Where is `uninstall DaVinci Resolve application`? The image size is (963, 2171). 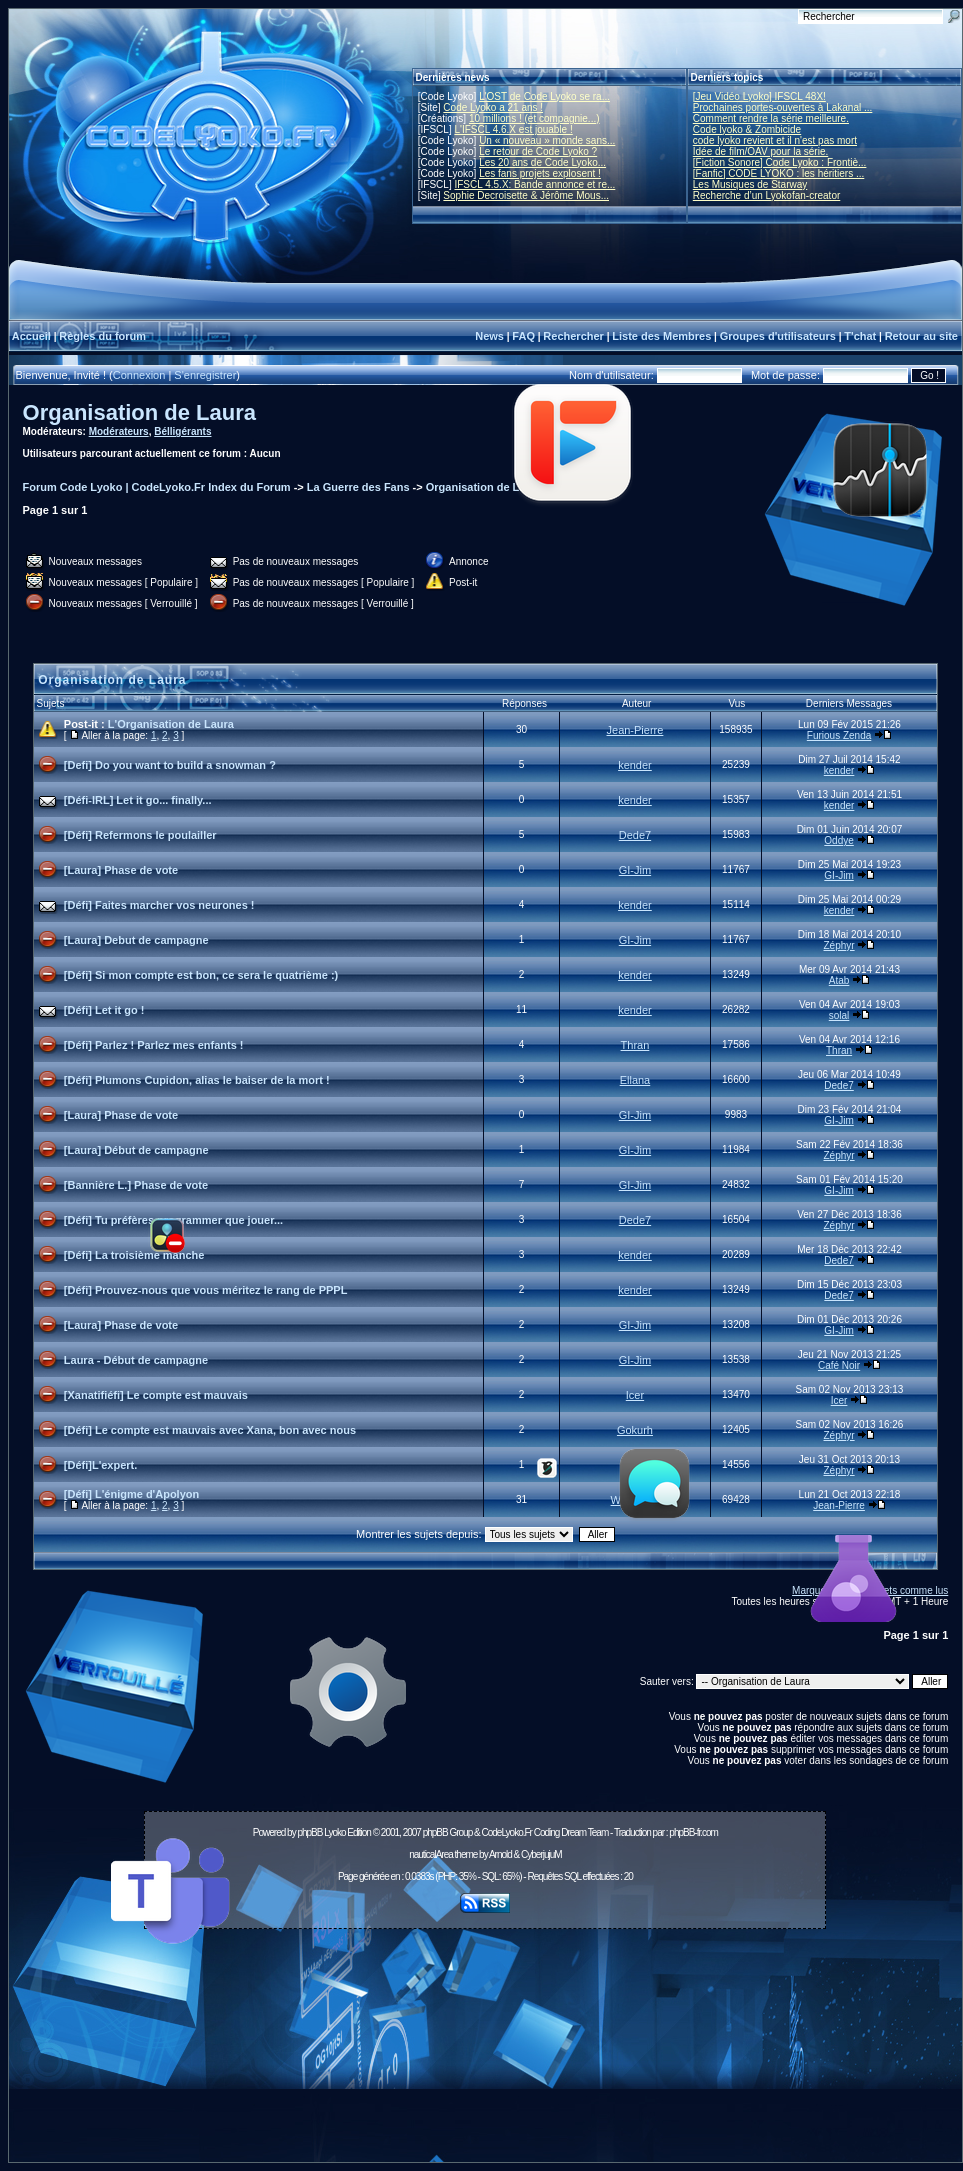
uninstall DaVinci Resolve application is located at coordinates (167, 1235).